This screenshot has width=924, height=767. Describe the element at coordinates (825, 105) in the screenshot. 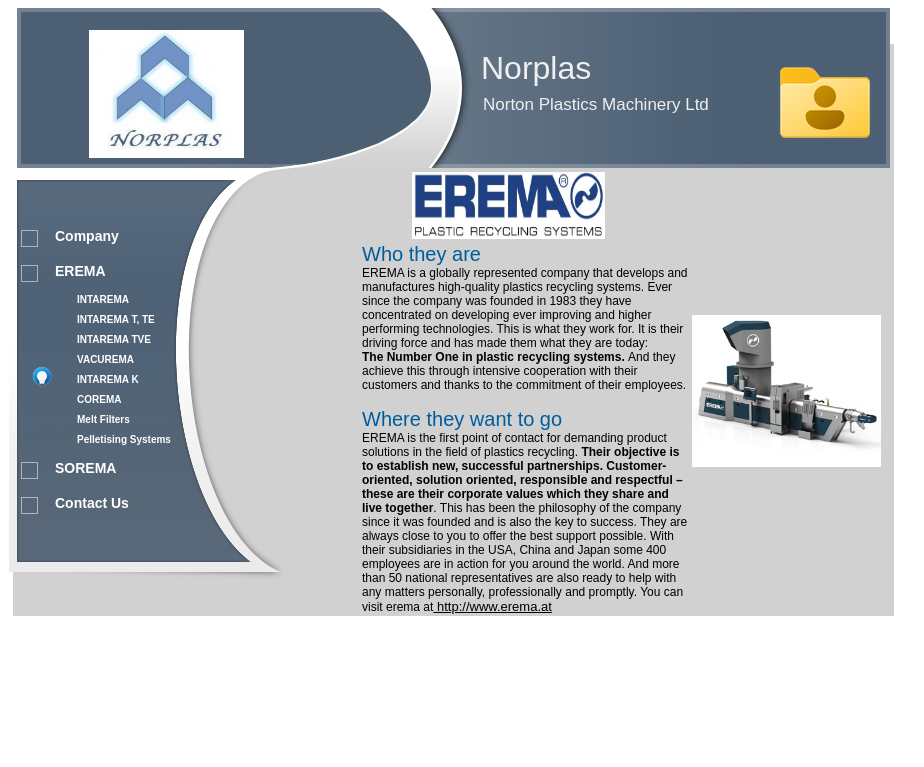

I see `open your personal user folder` at that location.